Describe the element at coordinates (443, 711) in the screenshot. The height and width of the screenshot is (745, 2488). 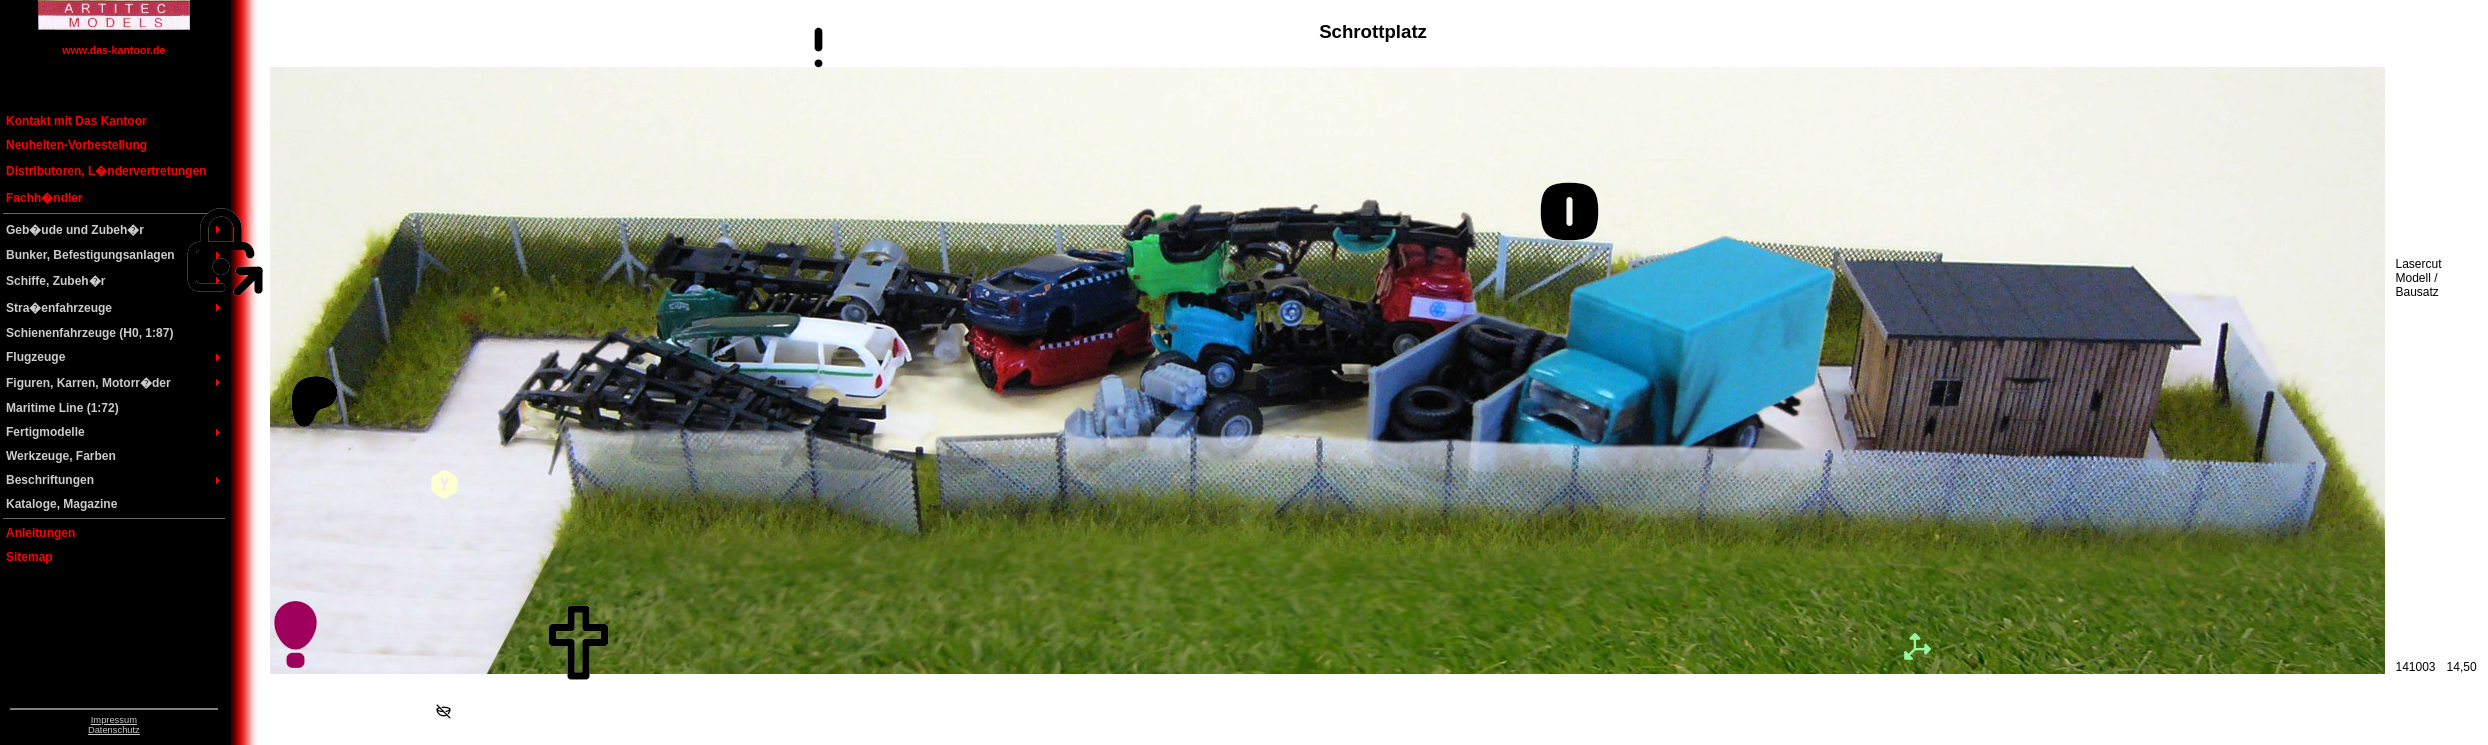
I see `3D rendering or hemisphere view disabled` at that location.